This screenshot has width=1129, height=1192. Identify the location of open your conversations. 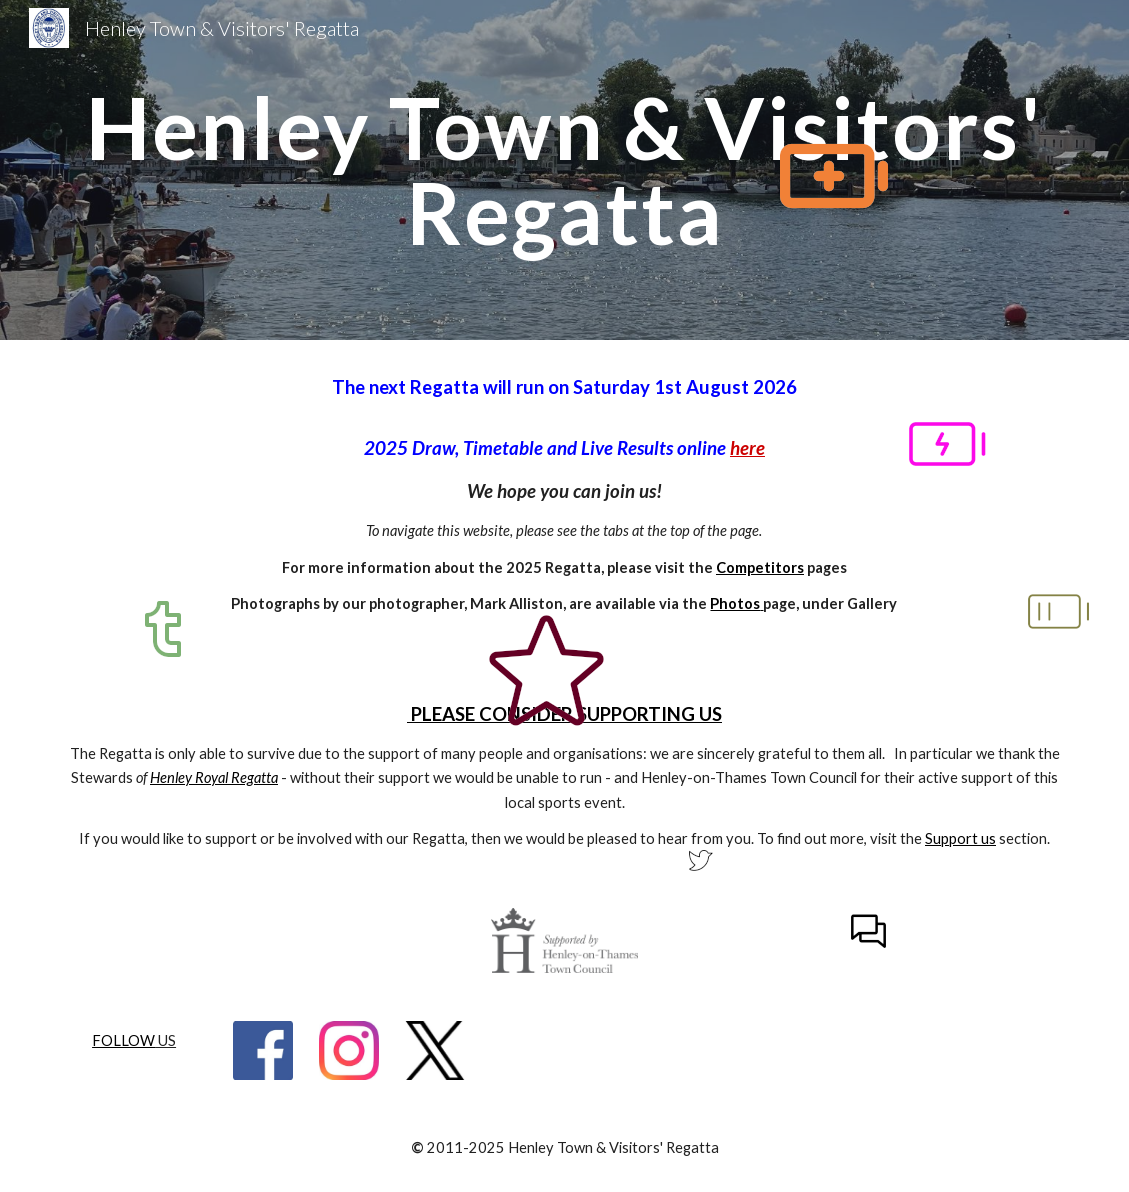
(868, 930).